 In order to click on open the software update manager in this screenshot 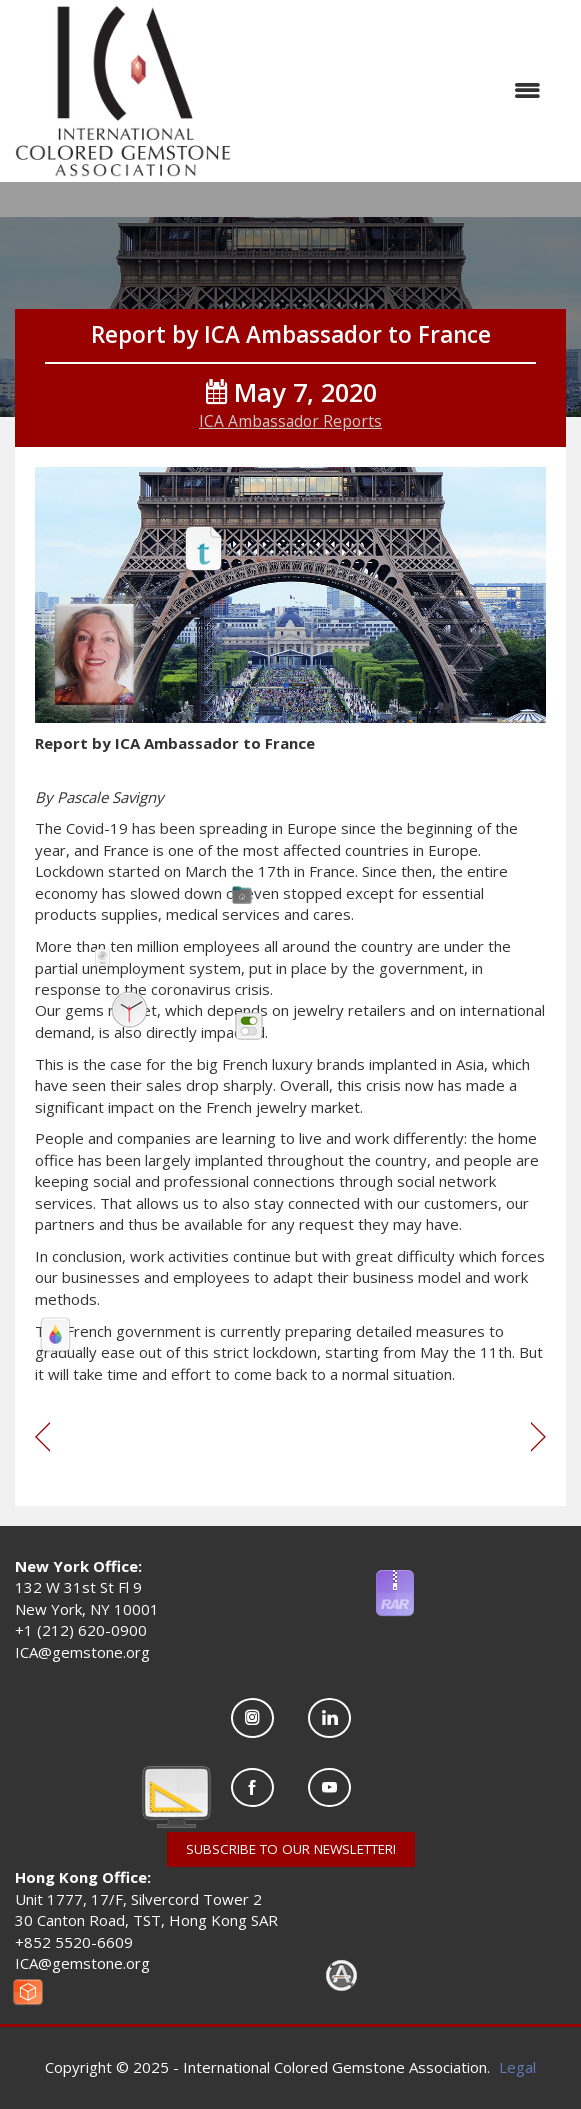, I will do `click(341, 1975)`.